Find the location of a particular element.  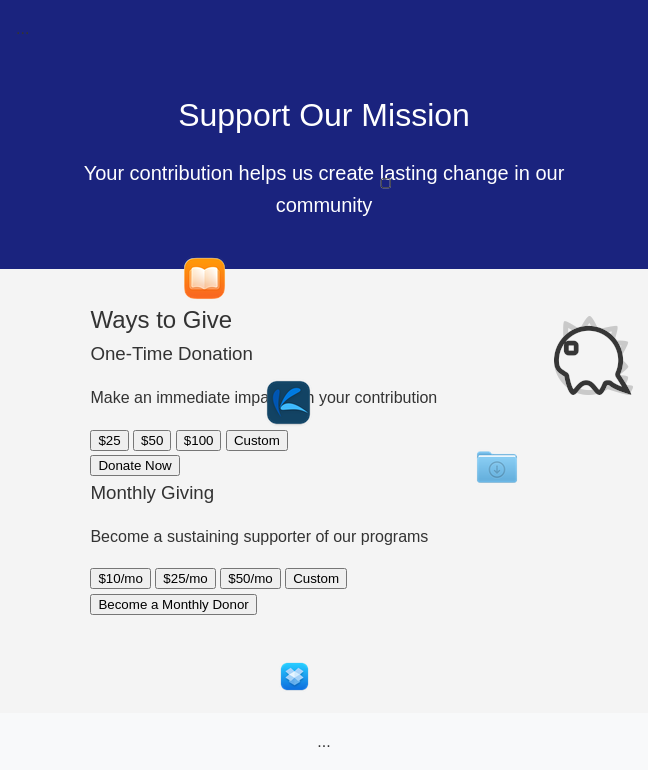

open the Books app is located at coordinates (204, 278).